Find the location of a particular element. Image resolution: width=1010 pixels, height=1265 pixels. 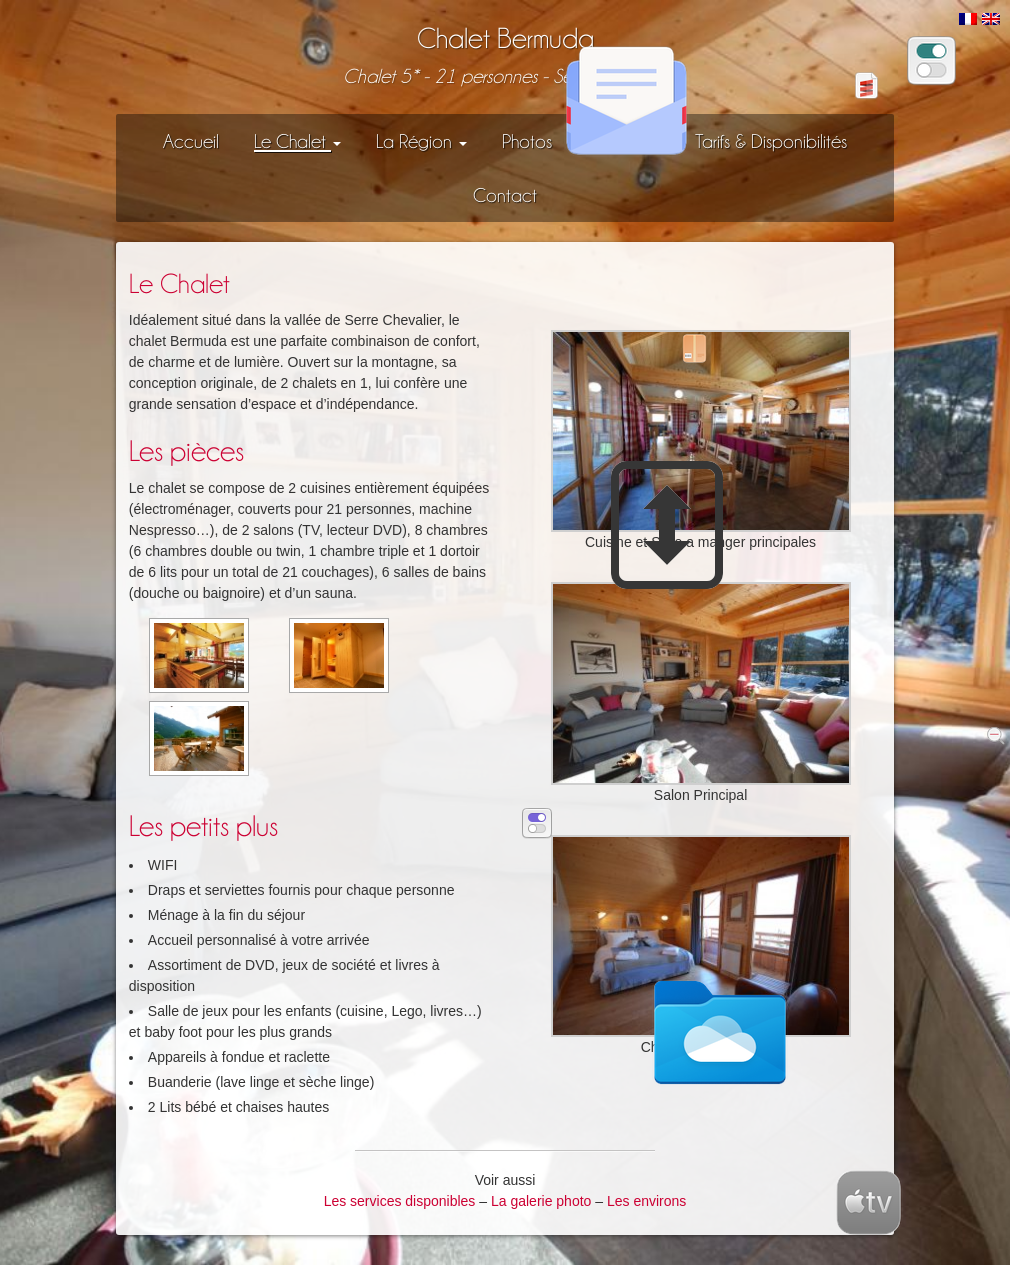

open desktop preferences or settings is located at coordinates (931, 60).